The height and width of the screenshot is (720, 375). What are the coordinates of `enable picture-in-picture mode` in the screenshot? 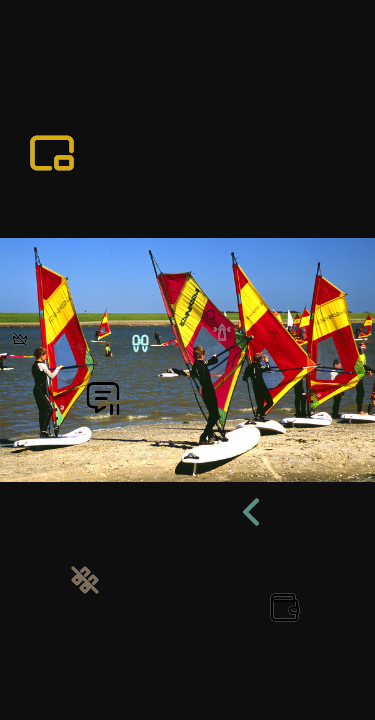 It's located at (52, 153).